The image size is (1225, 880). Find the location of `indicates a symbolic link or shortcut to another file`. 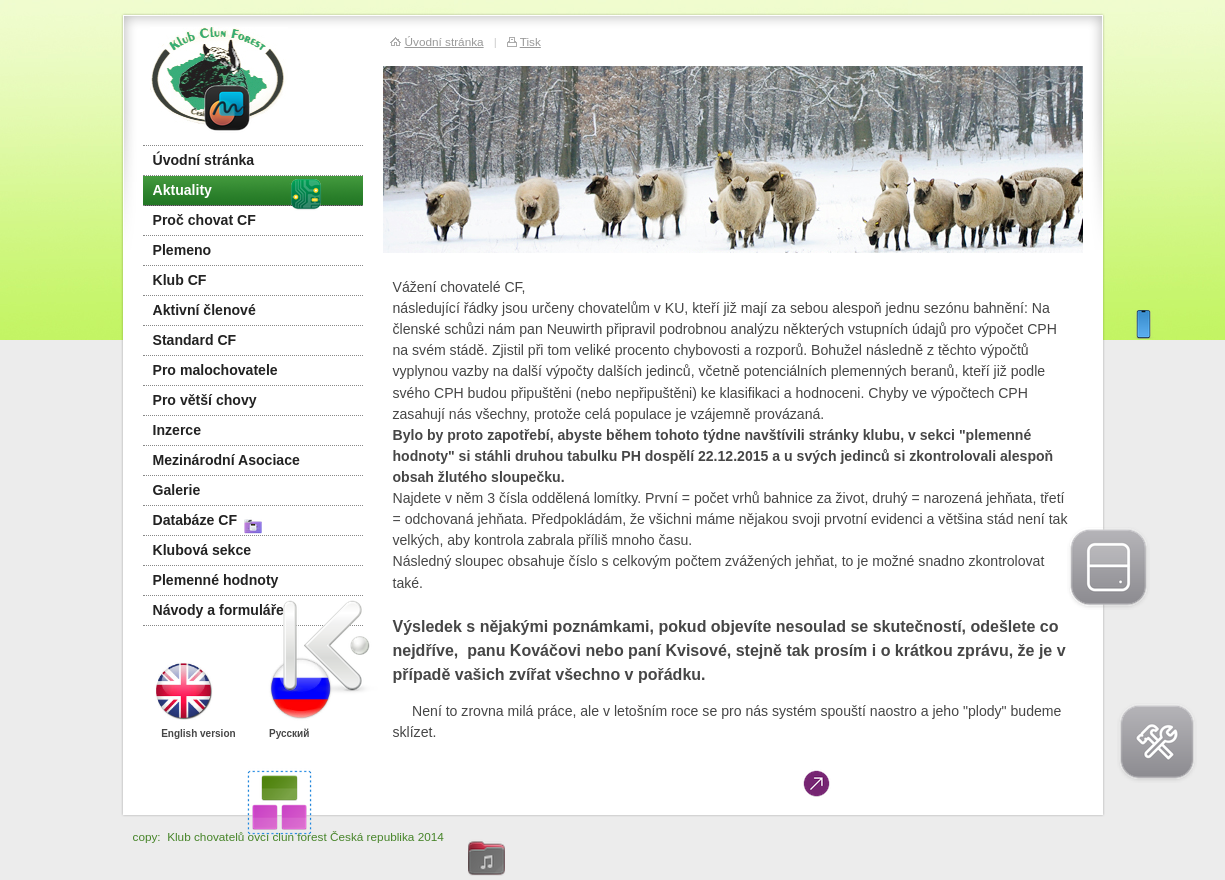

indicates a symbolic link or shortcut to another file is located at coordinates (816, 783).